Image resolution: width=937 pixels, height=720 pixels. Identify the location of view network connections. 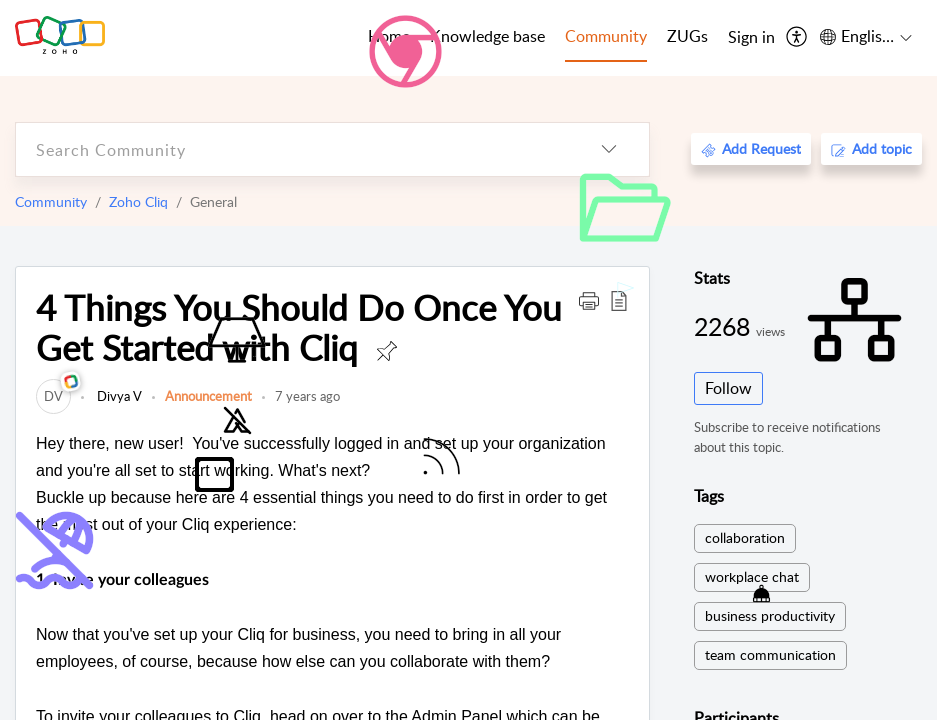
(854, 321).